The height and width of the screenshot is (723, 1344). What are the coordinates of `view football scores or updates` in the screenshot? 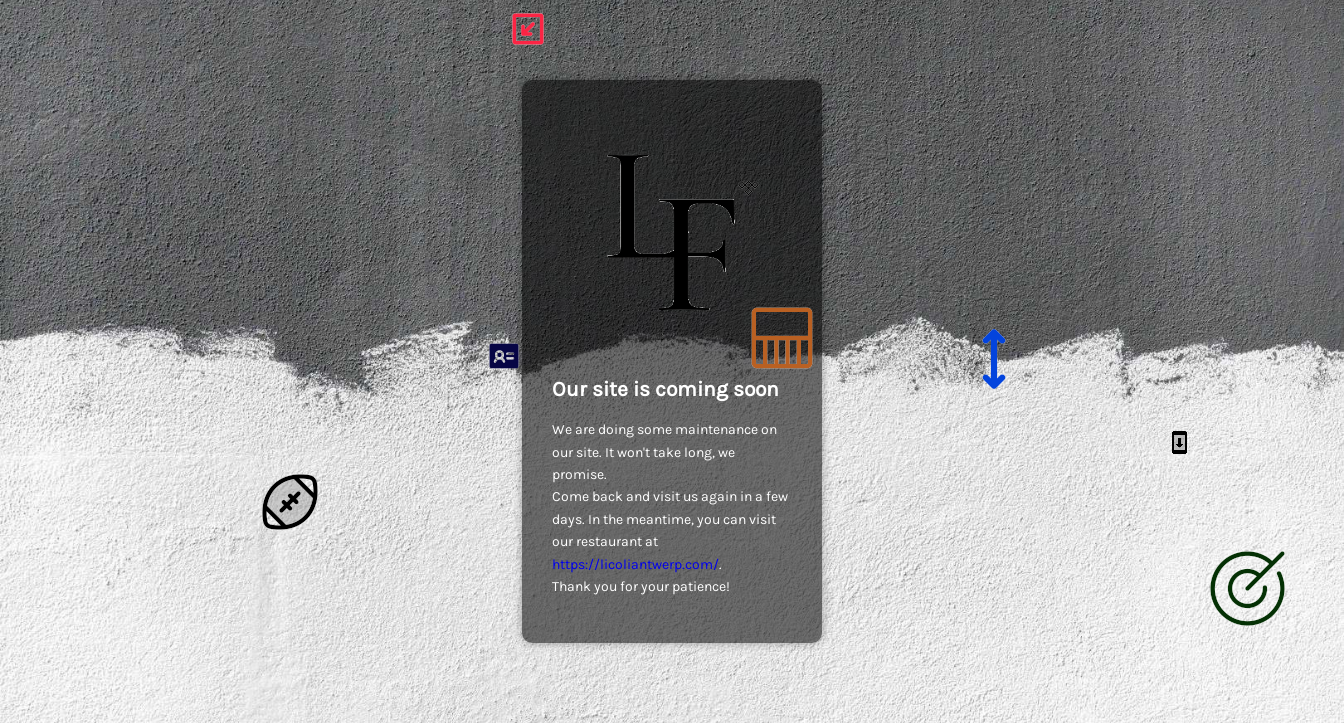 It's located at (290, 502).